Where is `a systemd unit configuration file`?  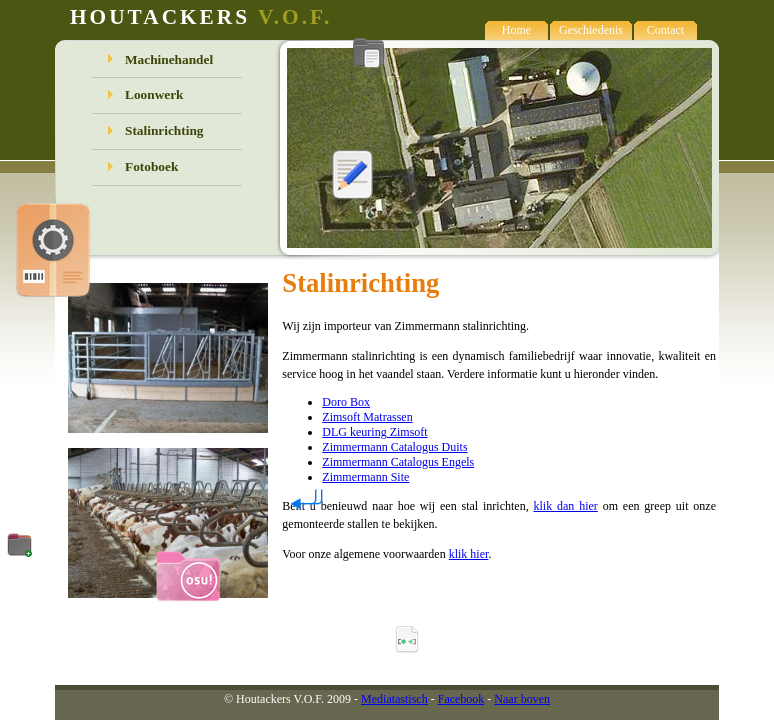
a systemd unit configuration file is located at coordinates (407, 639).